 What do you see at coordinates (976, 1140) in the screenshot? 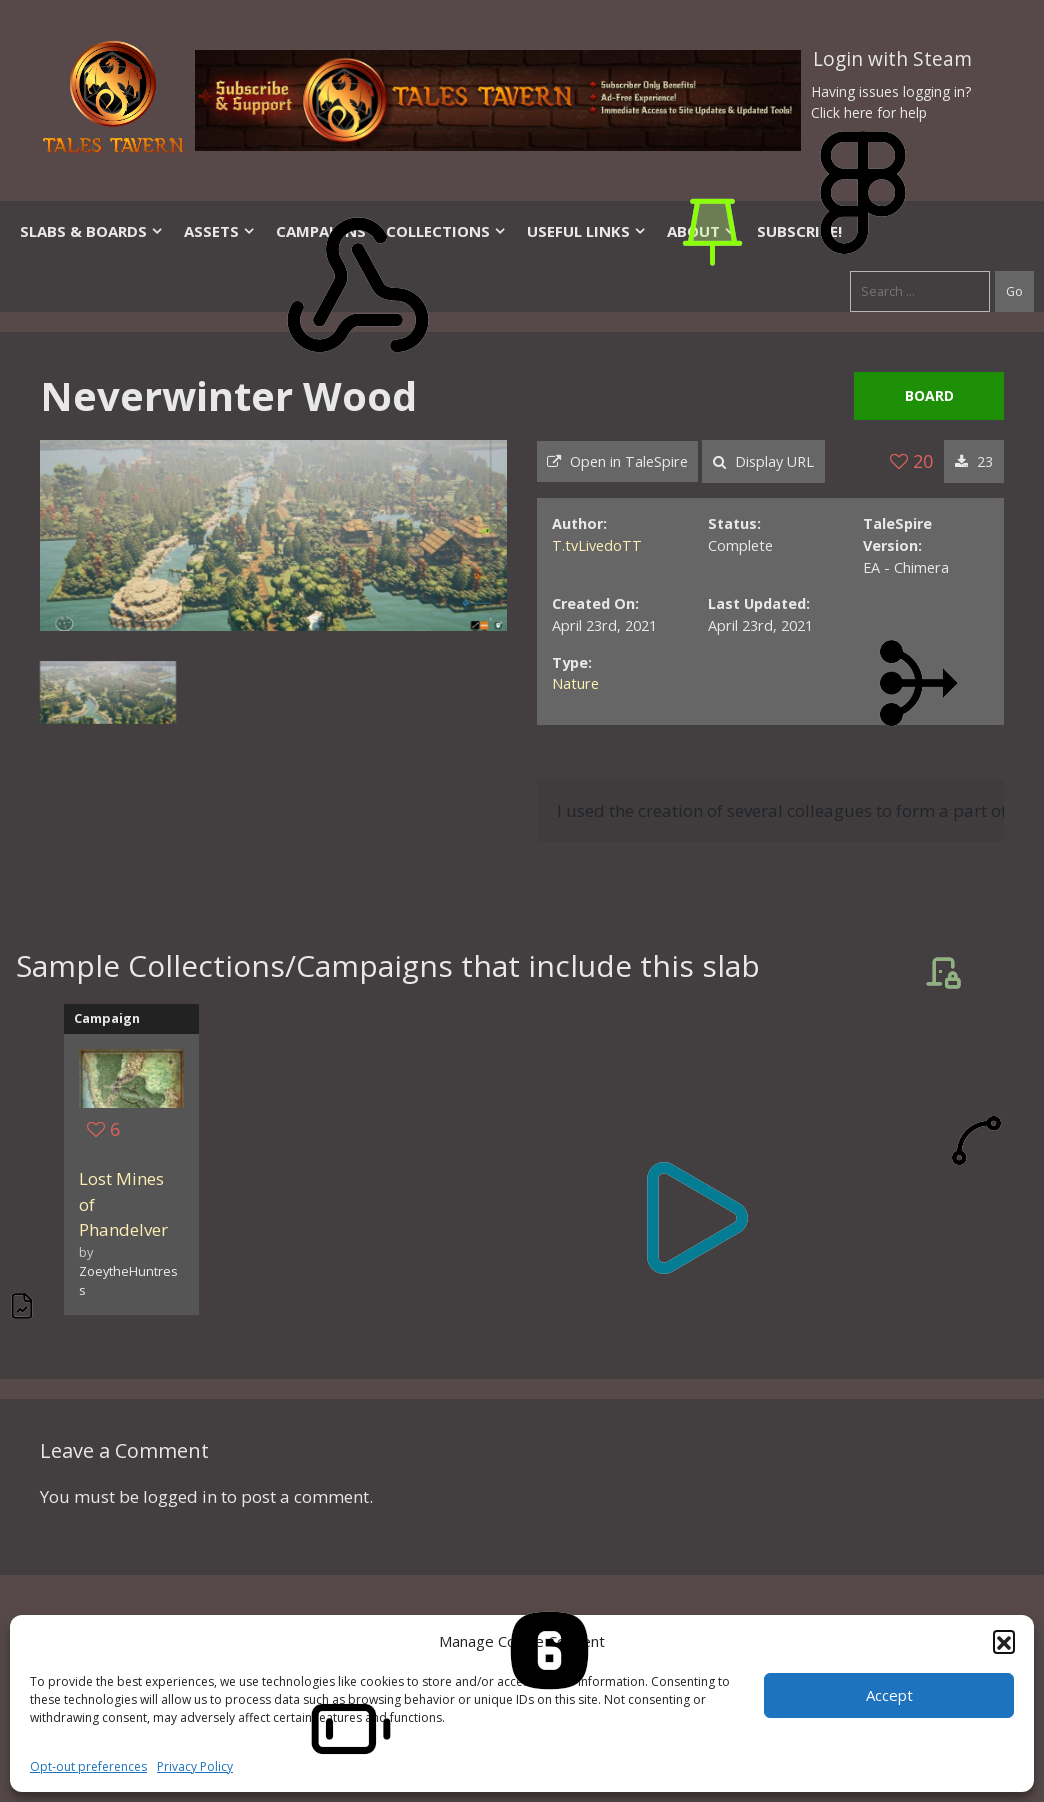
I see `draw a curved path or bezier line` at bounding box center [976, 1140].